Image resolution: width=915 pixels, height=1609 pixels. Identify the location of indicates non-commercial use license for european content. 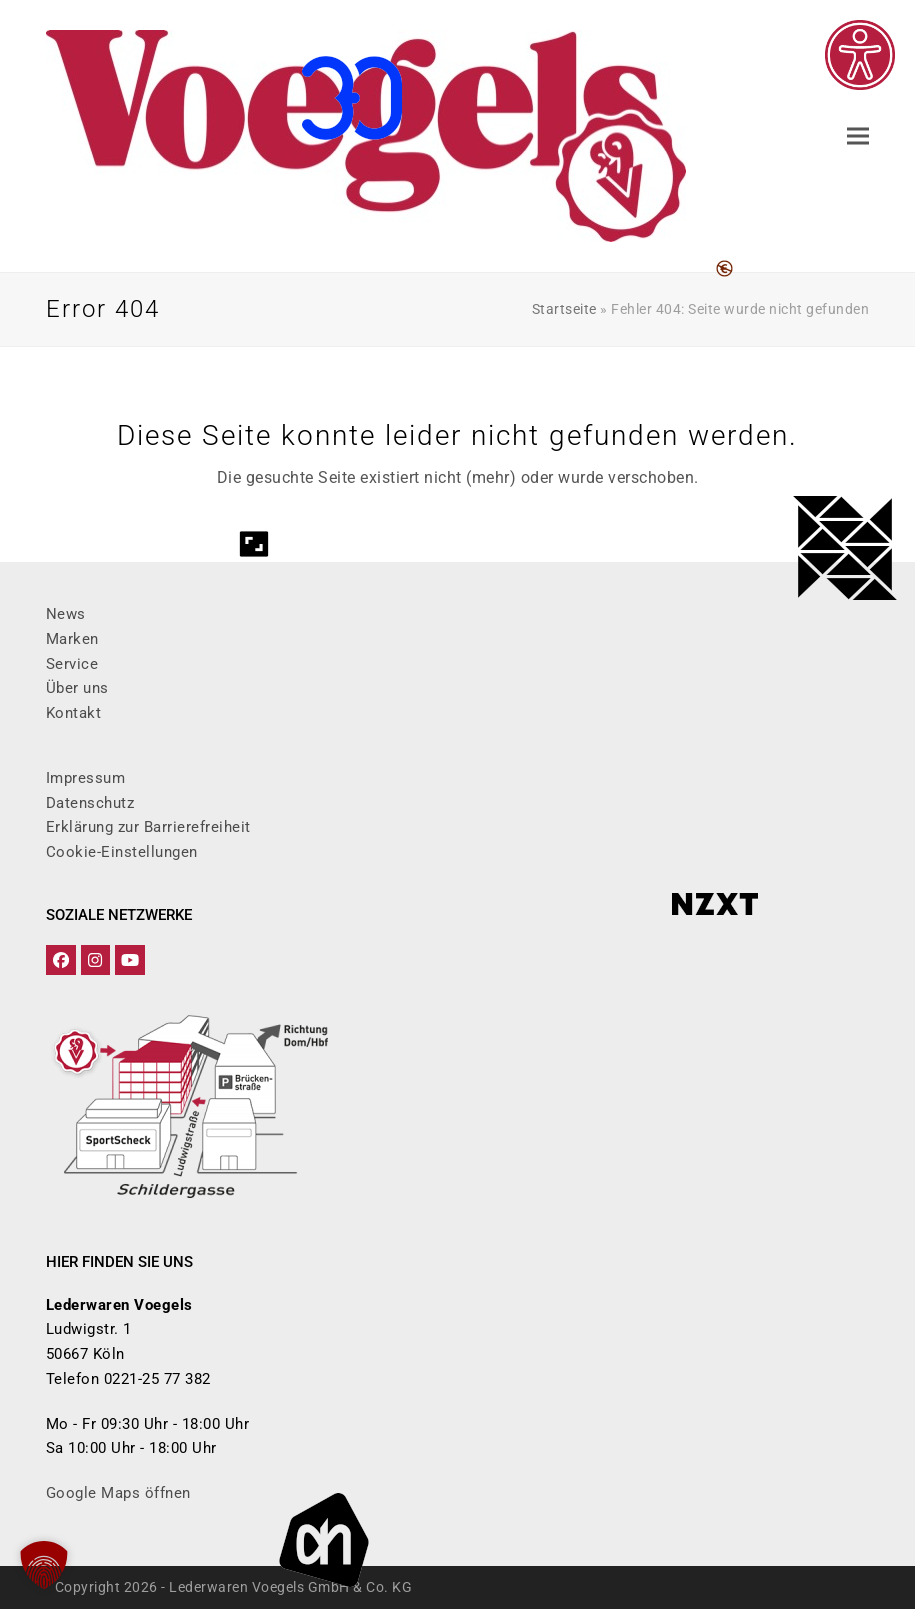
(724, 268).